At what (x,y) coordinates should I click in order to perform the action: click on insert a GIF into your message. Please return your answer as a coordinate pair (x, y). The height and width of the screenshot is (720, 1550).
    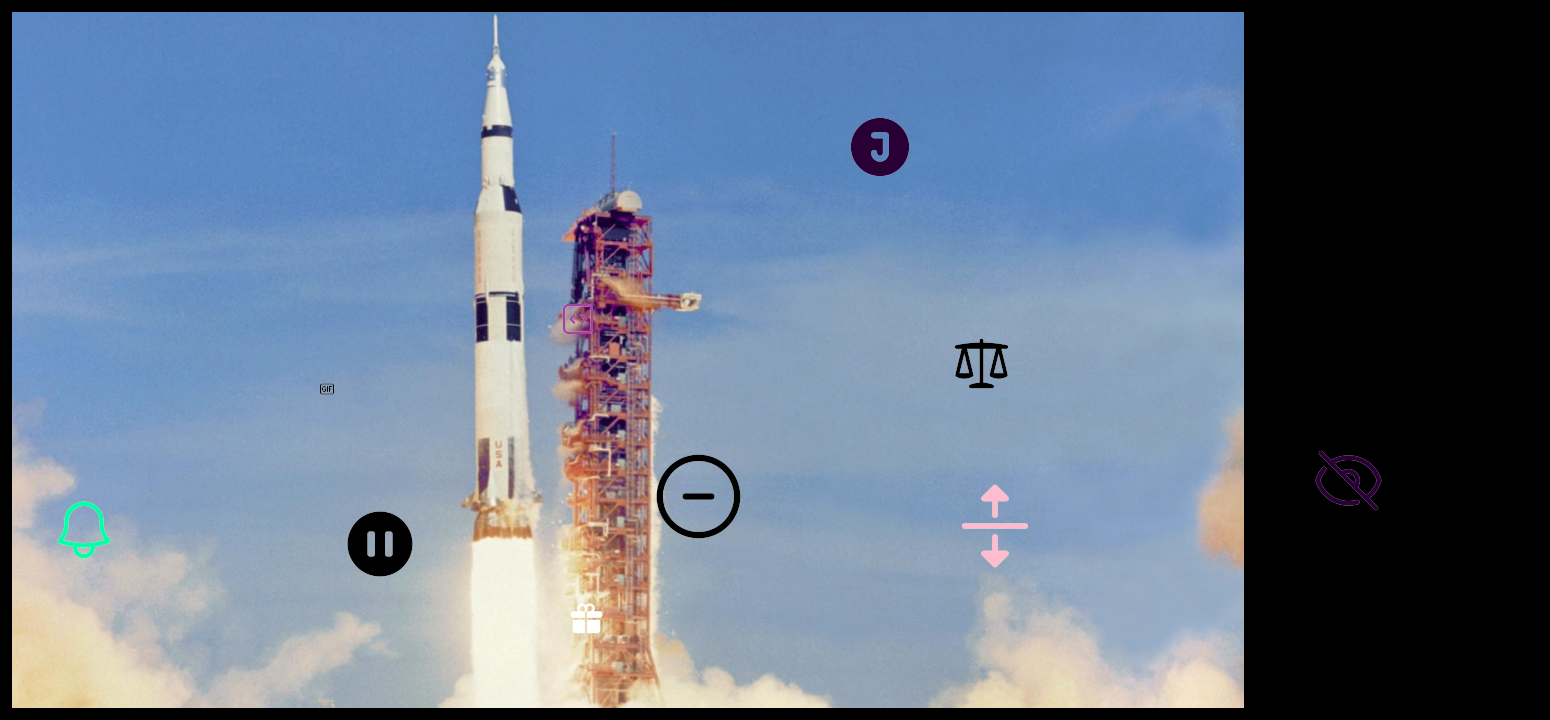
    Looking at the image, I should click on (327, 389).